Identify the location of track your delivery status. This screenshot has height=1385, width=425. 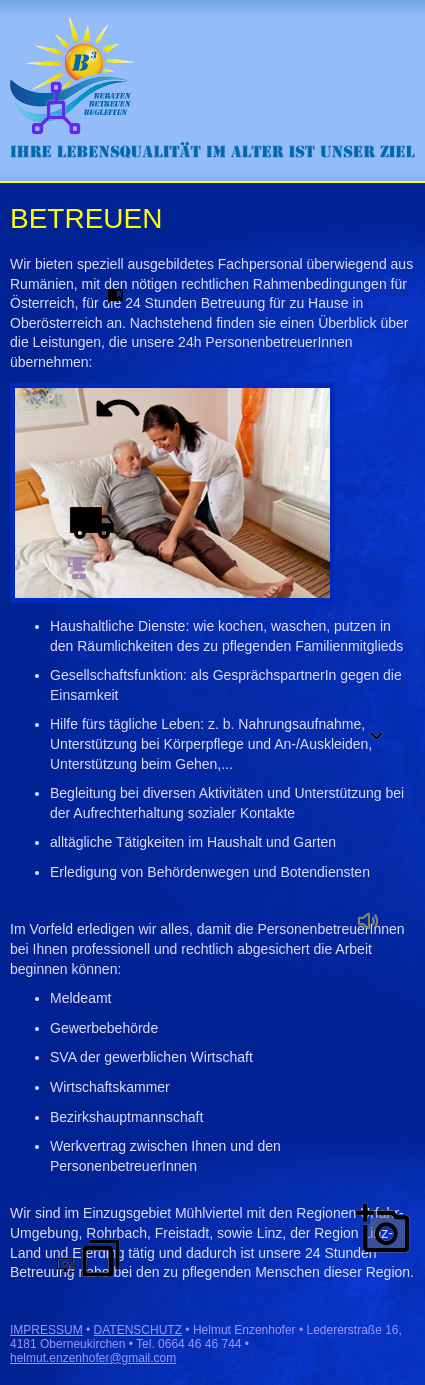
(92, 523).